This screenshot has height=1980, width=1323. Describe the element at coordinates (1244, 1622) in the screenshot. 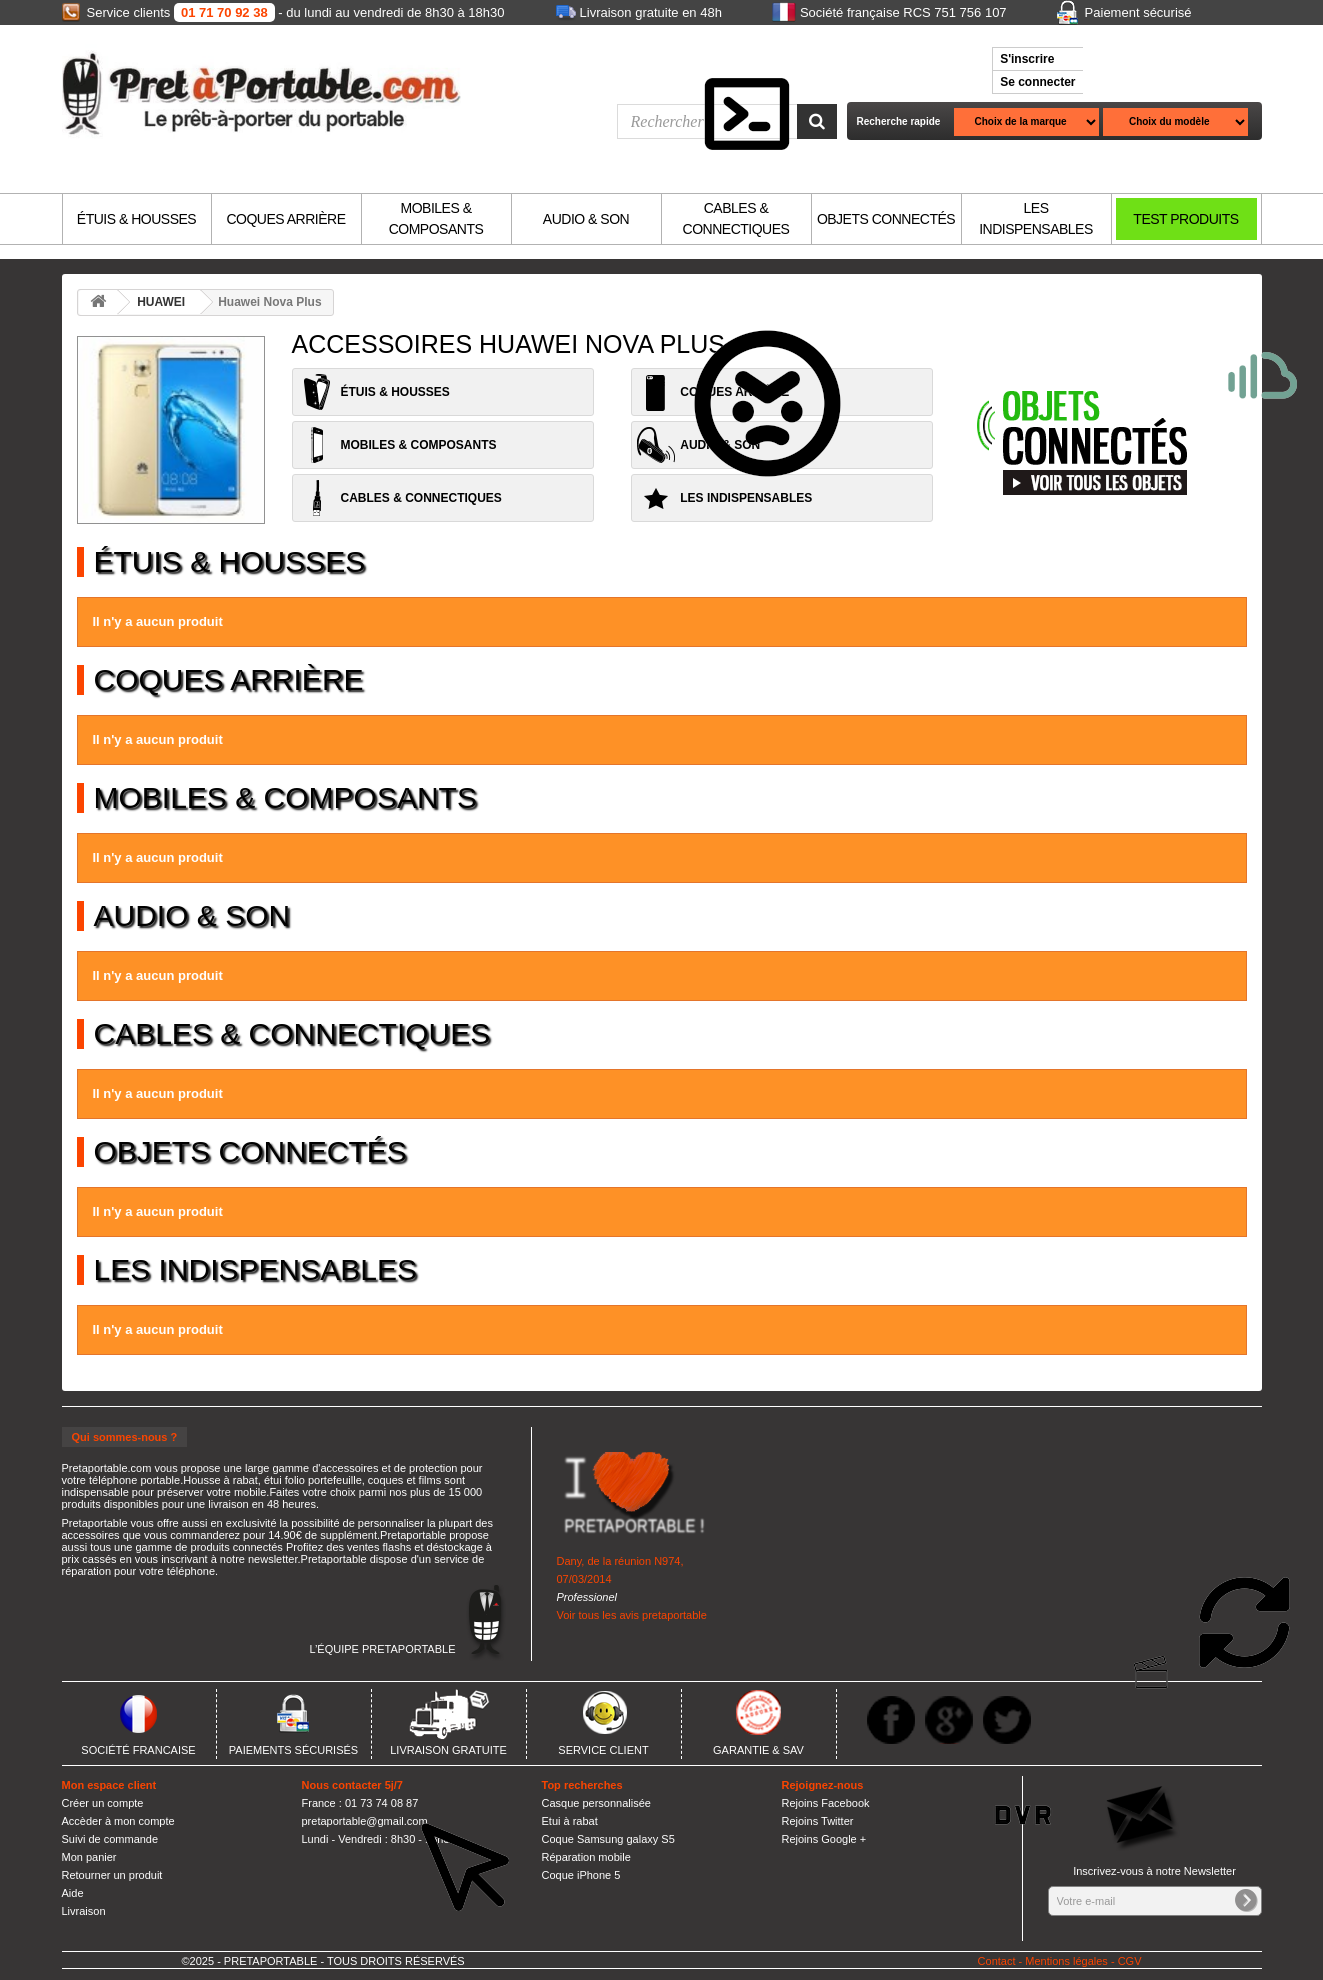

I see `sync or refresh content` at that location.